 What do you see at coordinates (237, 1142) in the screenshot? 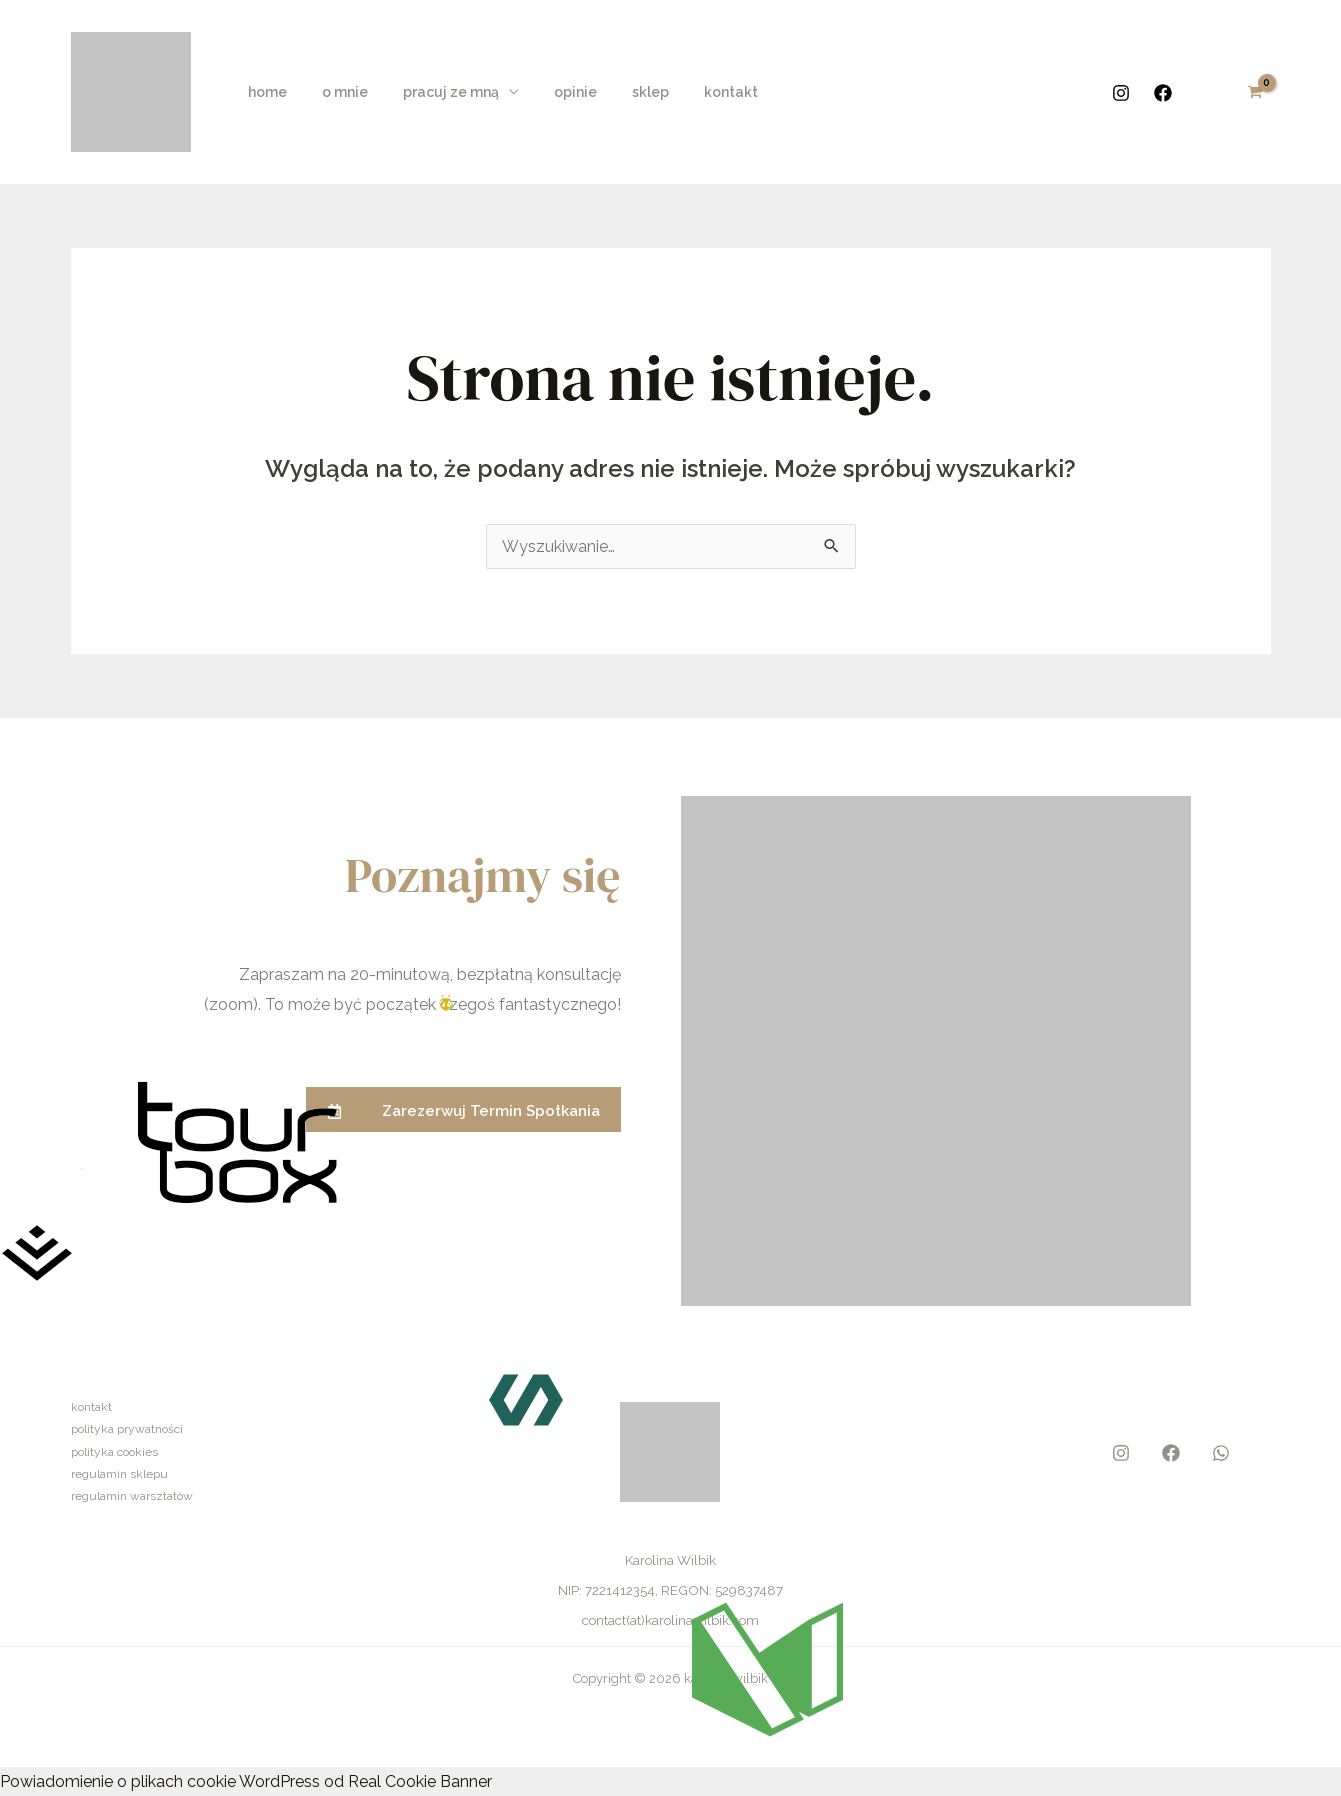
I see `tourbox brand logo` at bounding box center [237, 1142].